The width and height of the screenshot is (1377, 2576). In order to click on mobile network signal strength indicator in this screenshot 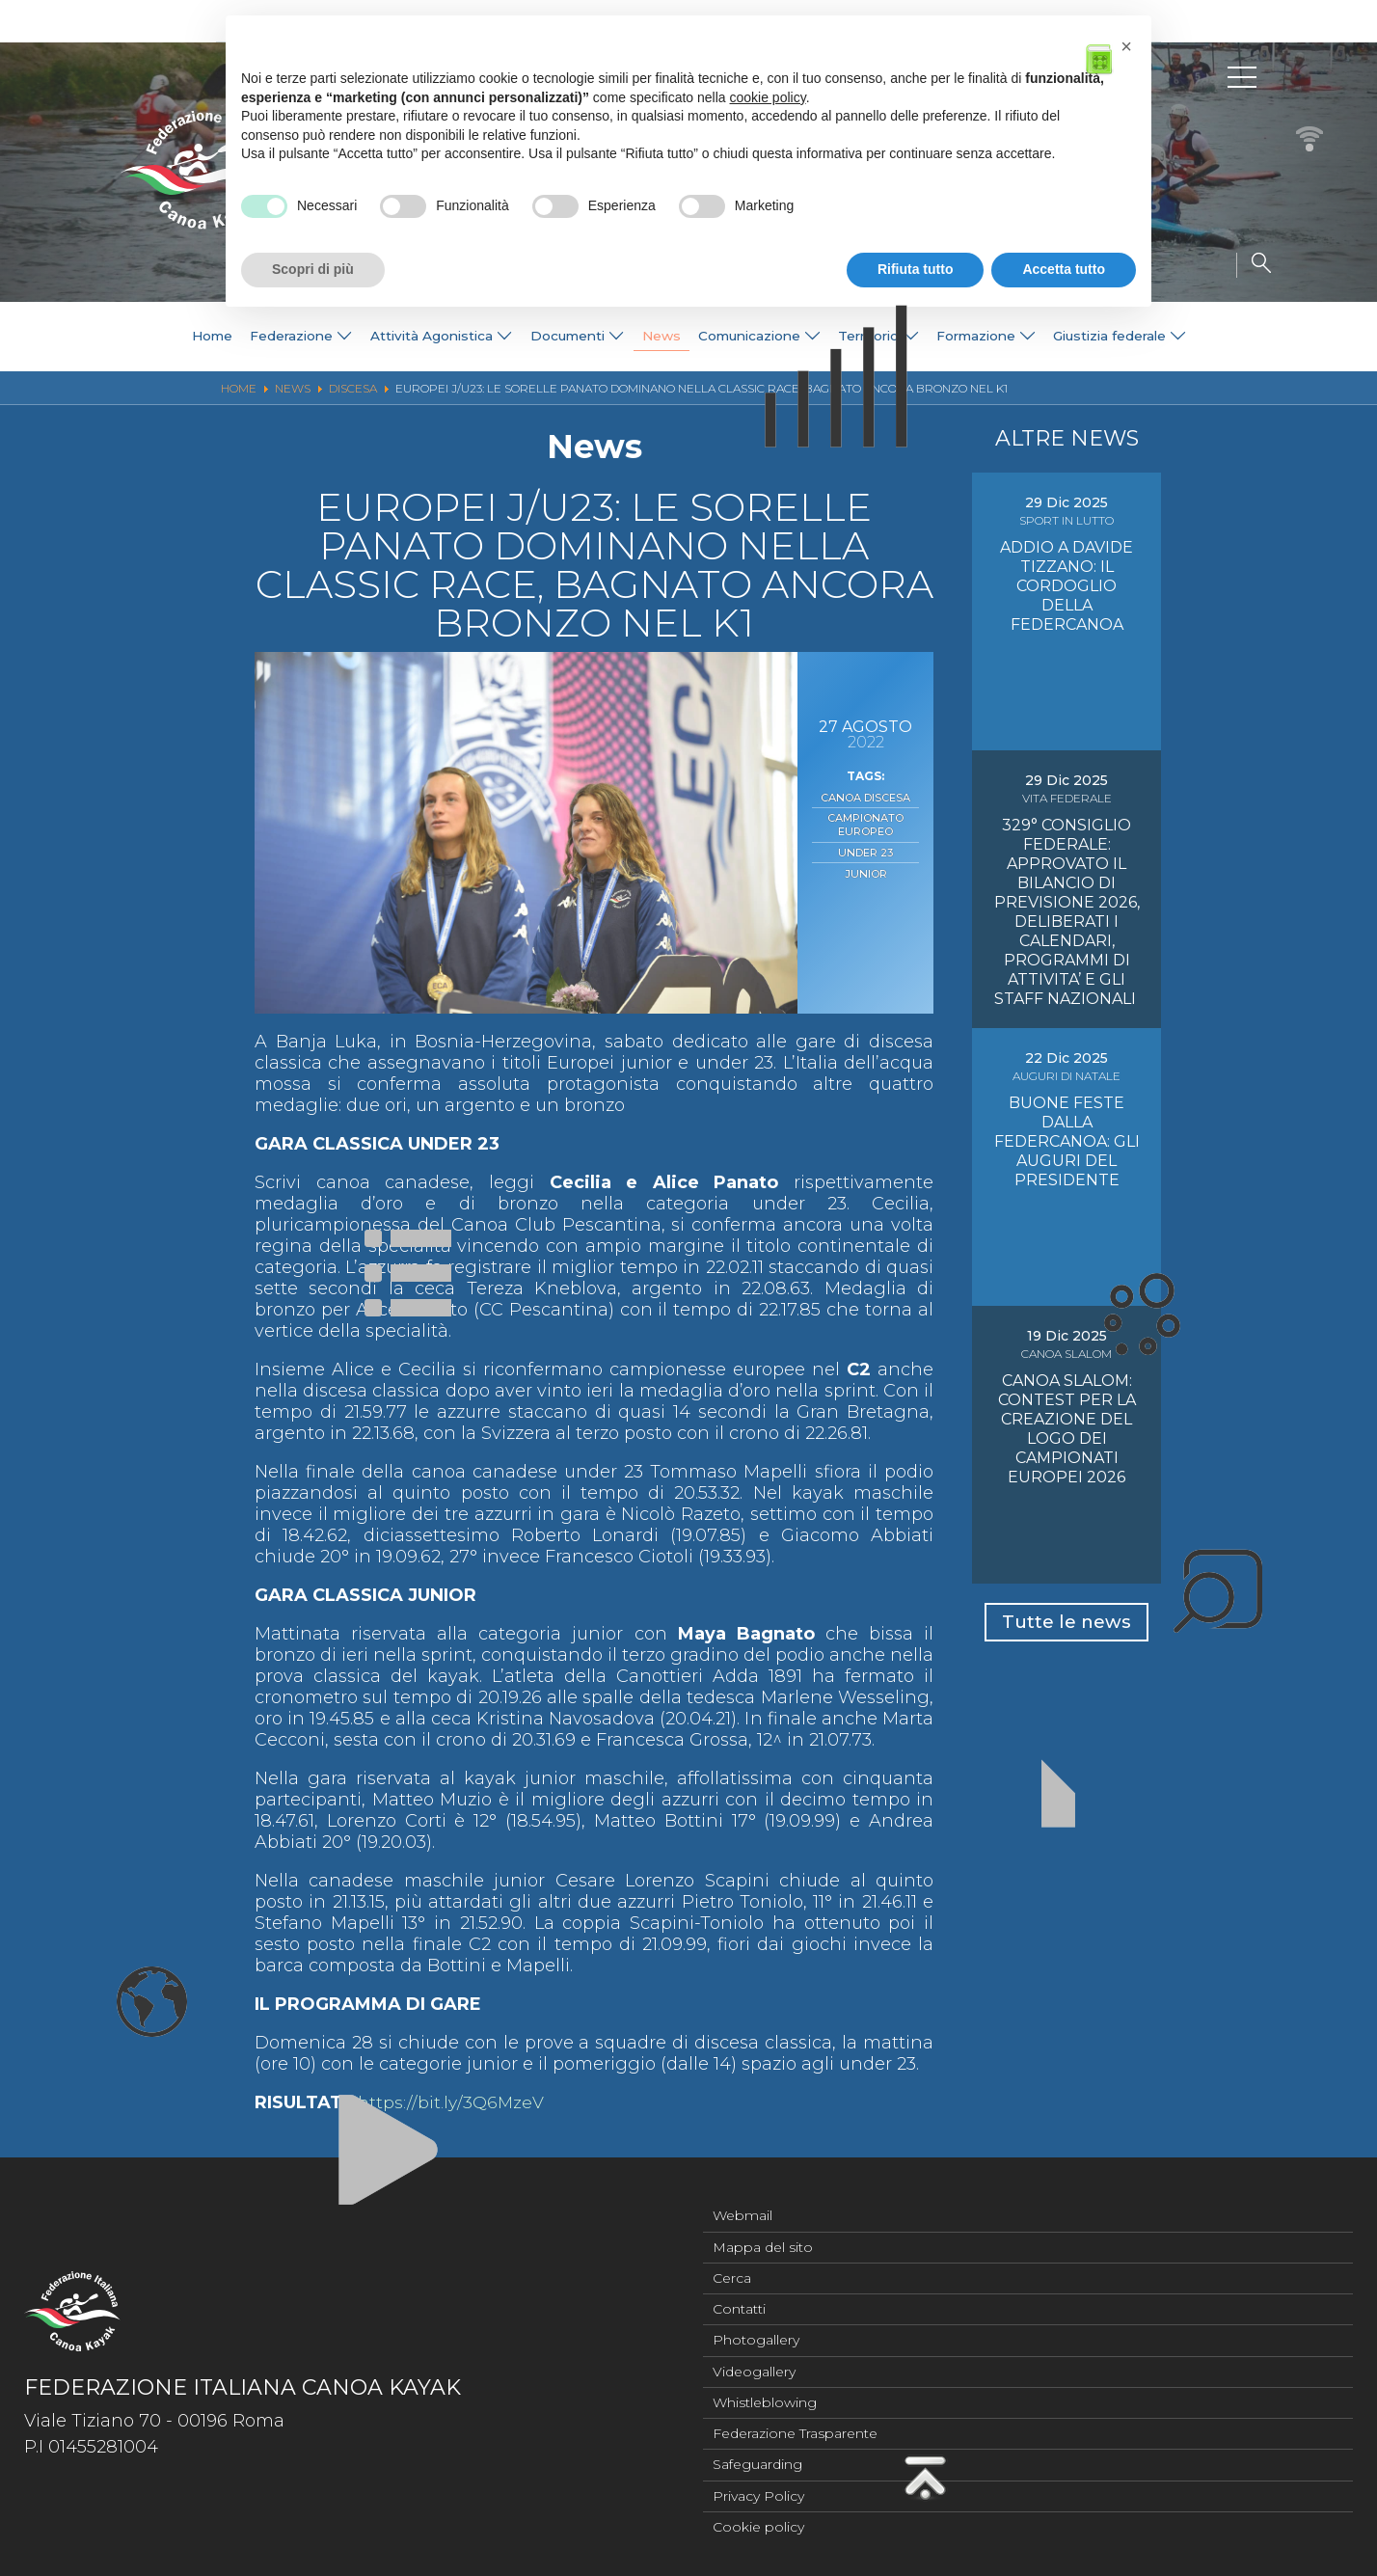, I will do `click(841, 370)`.